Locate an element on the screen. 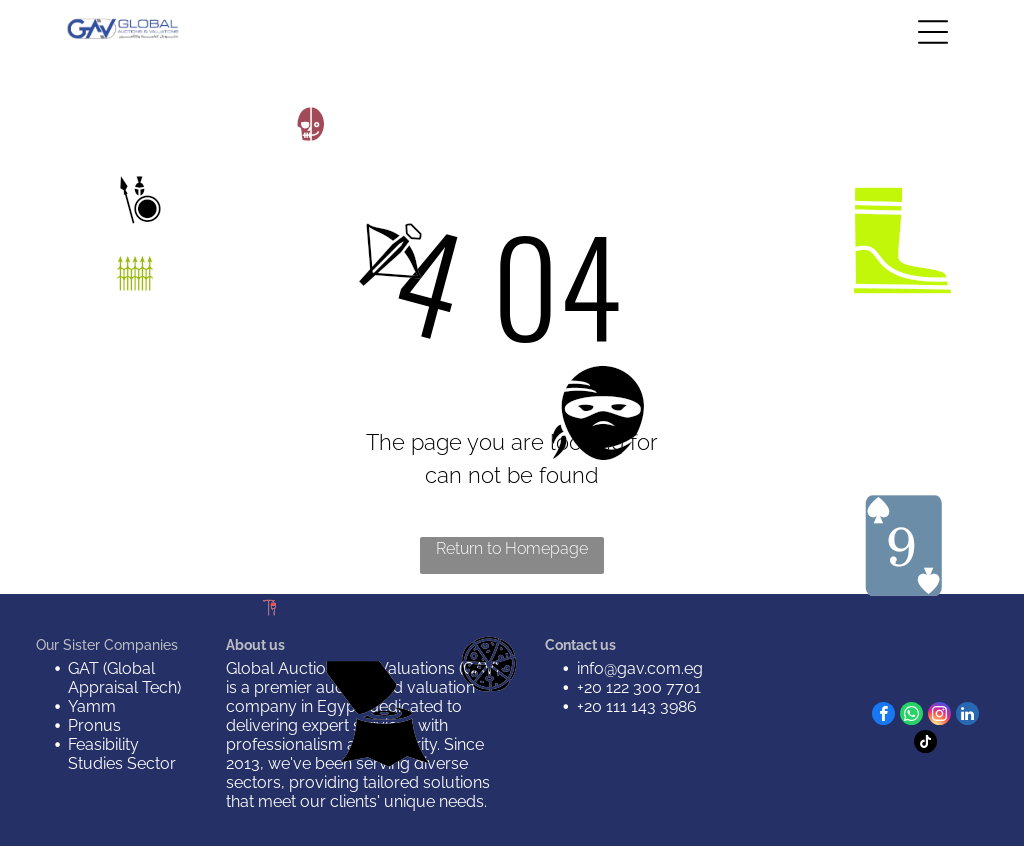 The width and height of the screenshot is (1024, 846). rain or waterproof gear category is located at coordinates (902, 240).